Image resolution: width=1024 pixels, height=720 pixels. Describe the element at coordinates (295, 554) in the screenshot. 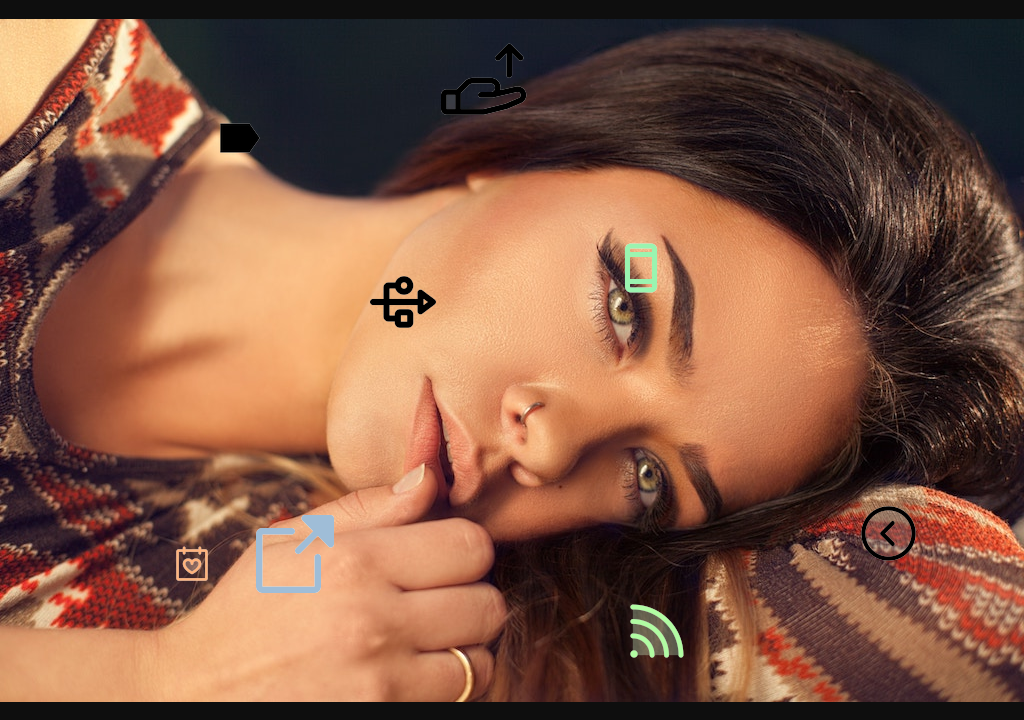

I see `open link in new window` at that location.